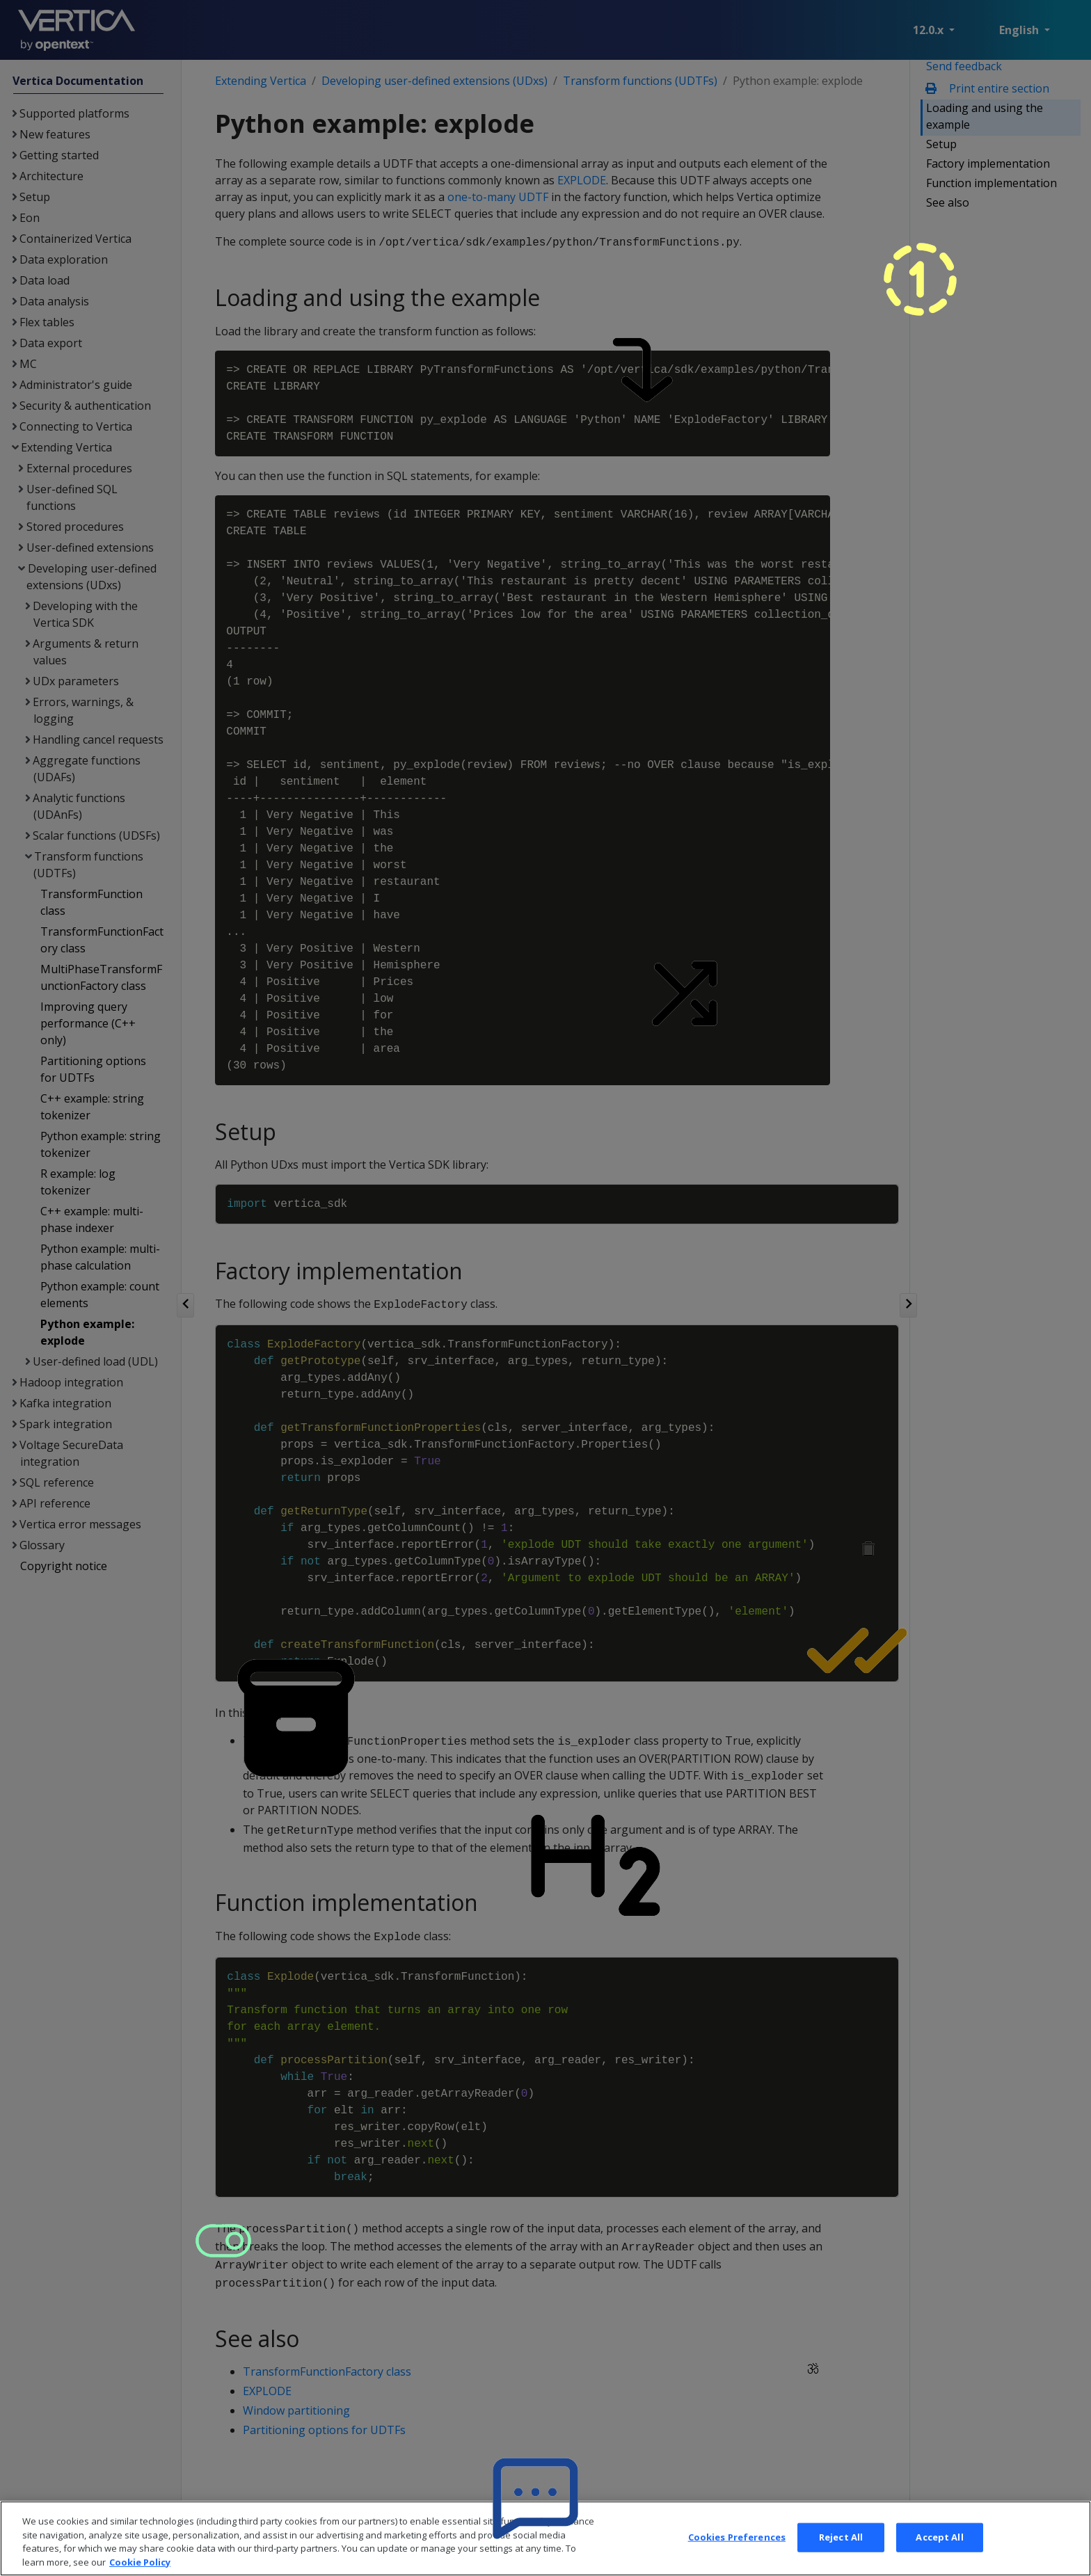  What do you see at coordinates (296, 1718) in the screenshot?
I see `archive selected items` at bounding box center [296, 1718].